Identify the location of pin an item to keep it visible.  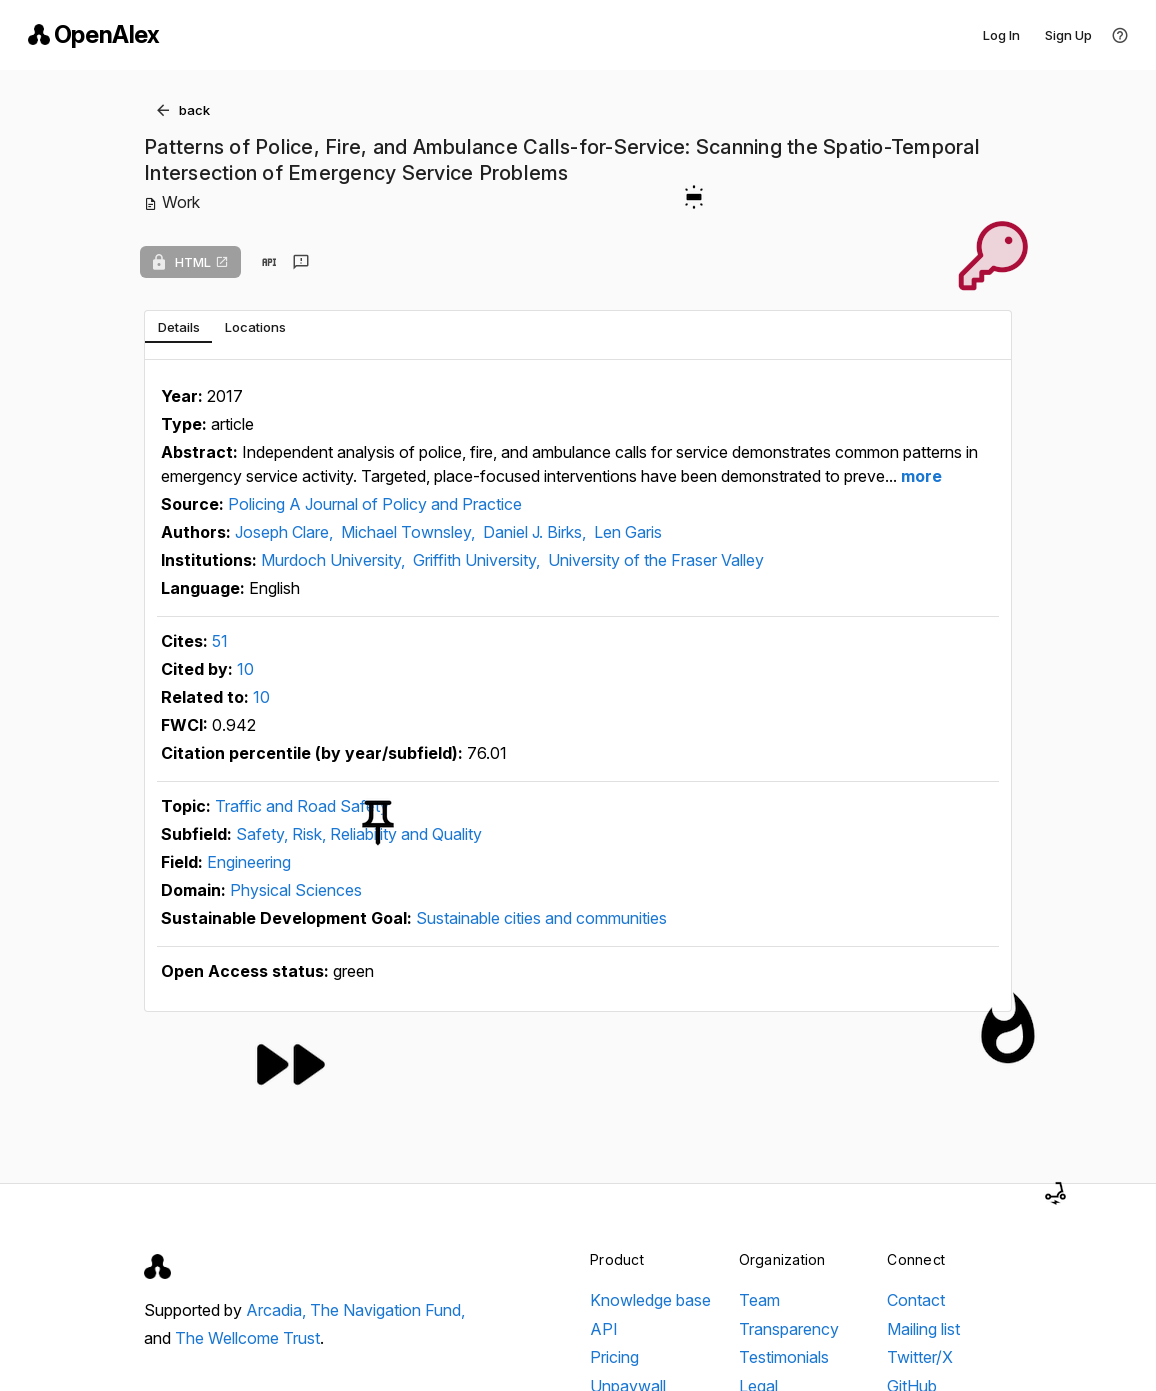
(378, 823).